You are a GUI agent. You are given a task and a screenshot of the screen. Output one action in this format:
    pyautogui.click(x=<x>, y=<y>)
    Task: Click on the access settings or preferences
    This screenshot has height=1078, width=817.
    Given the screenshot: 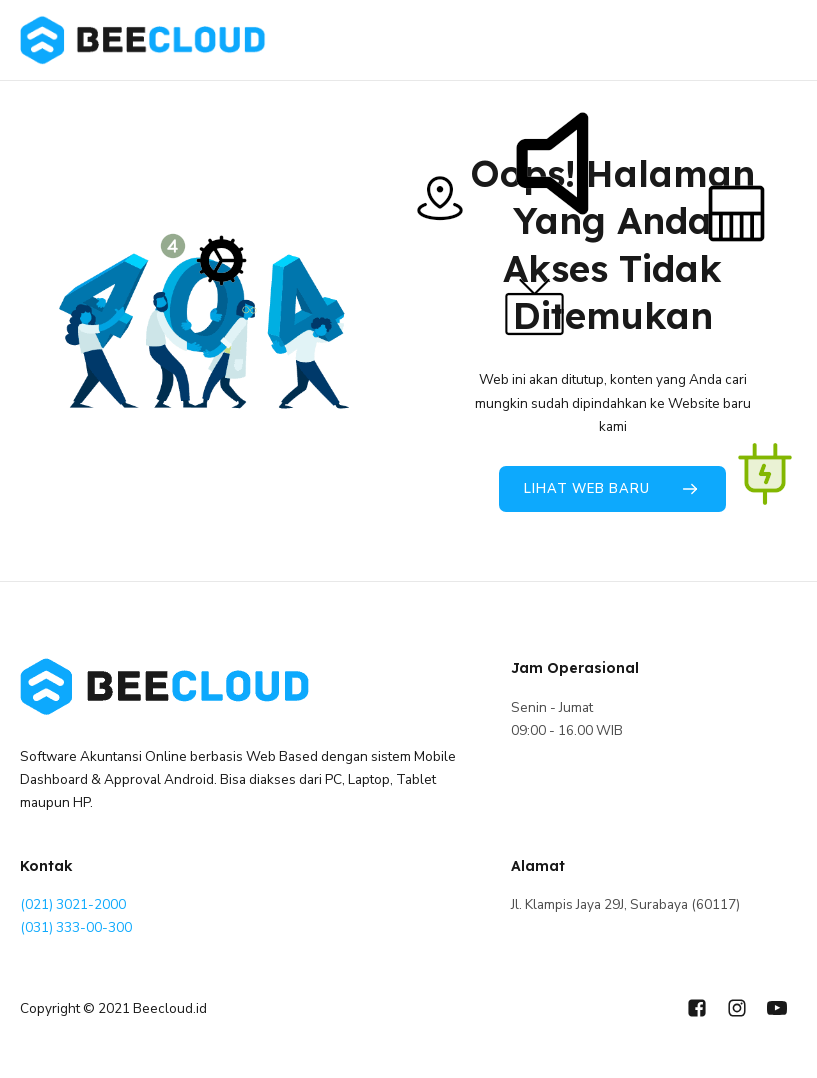 What is the action you would take?
    pyautogui.click(x=221, y=260)
    